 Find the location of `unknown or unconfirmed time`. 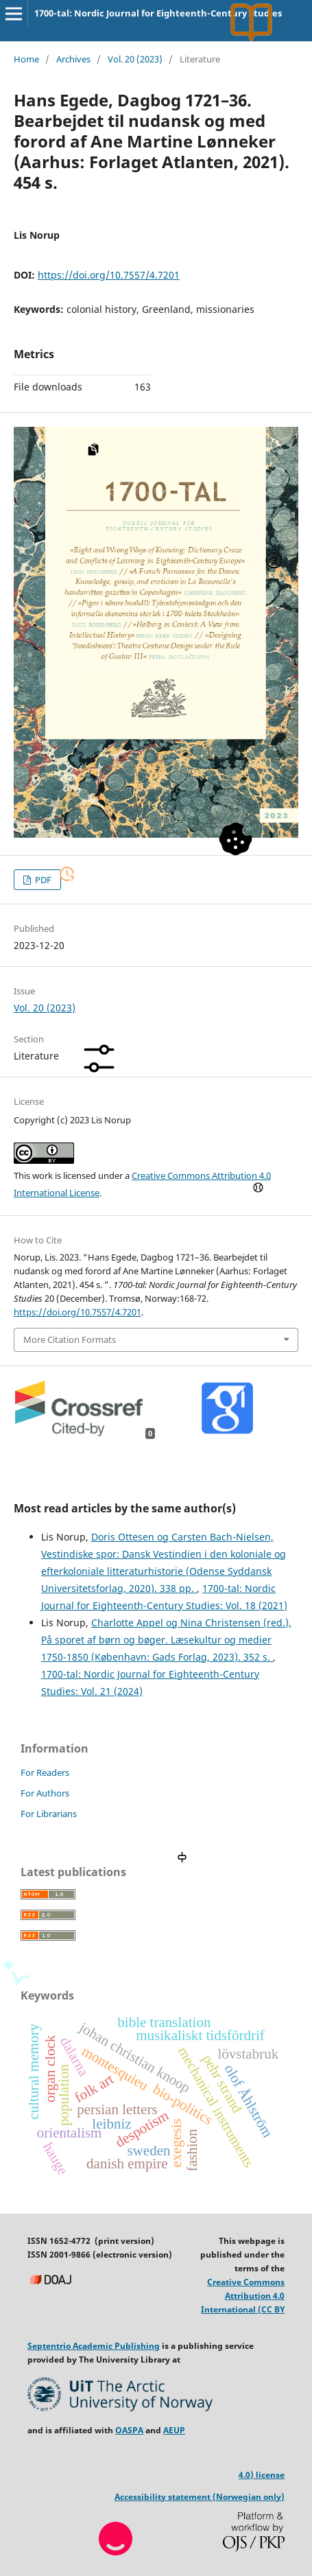

unknown or unconfirmed time is located at coordinates (67, 874).